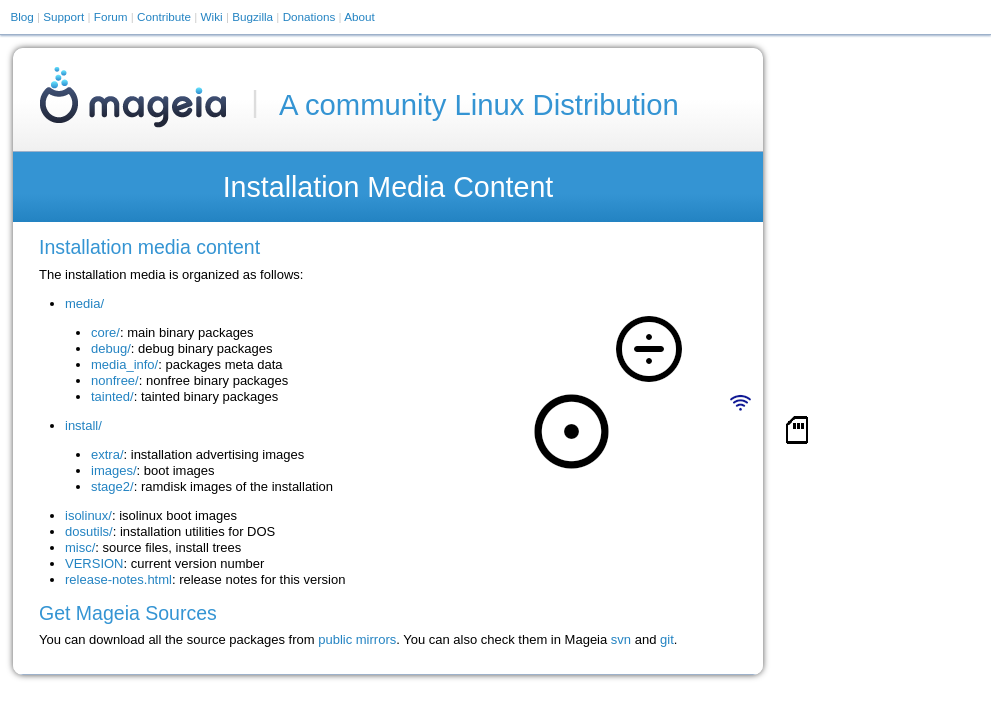 The width and height of the screenshot is (991, 720). I want to click on select or mark an item as active, so click(571, 431).